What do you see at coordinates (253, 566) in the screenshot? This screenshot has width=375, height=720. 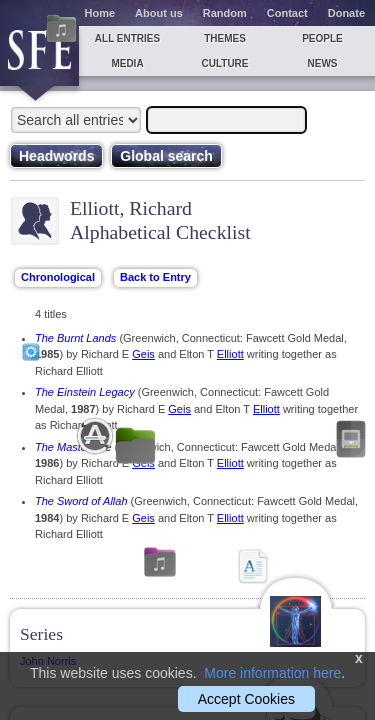 I see `open a text document file` at bounding box center [253, 566].